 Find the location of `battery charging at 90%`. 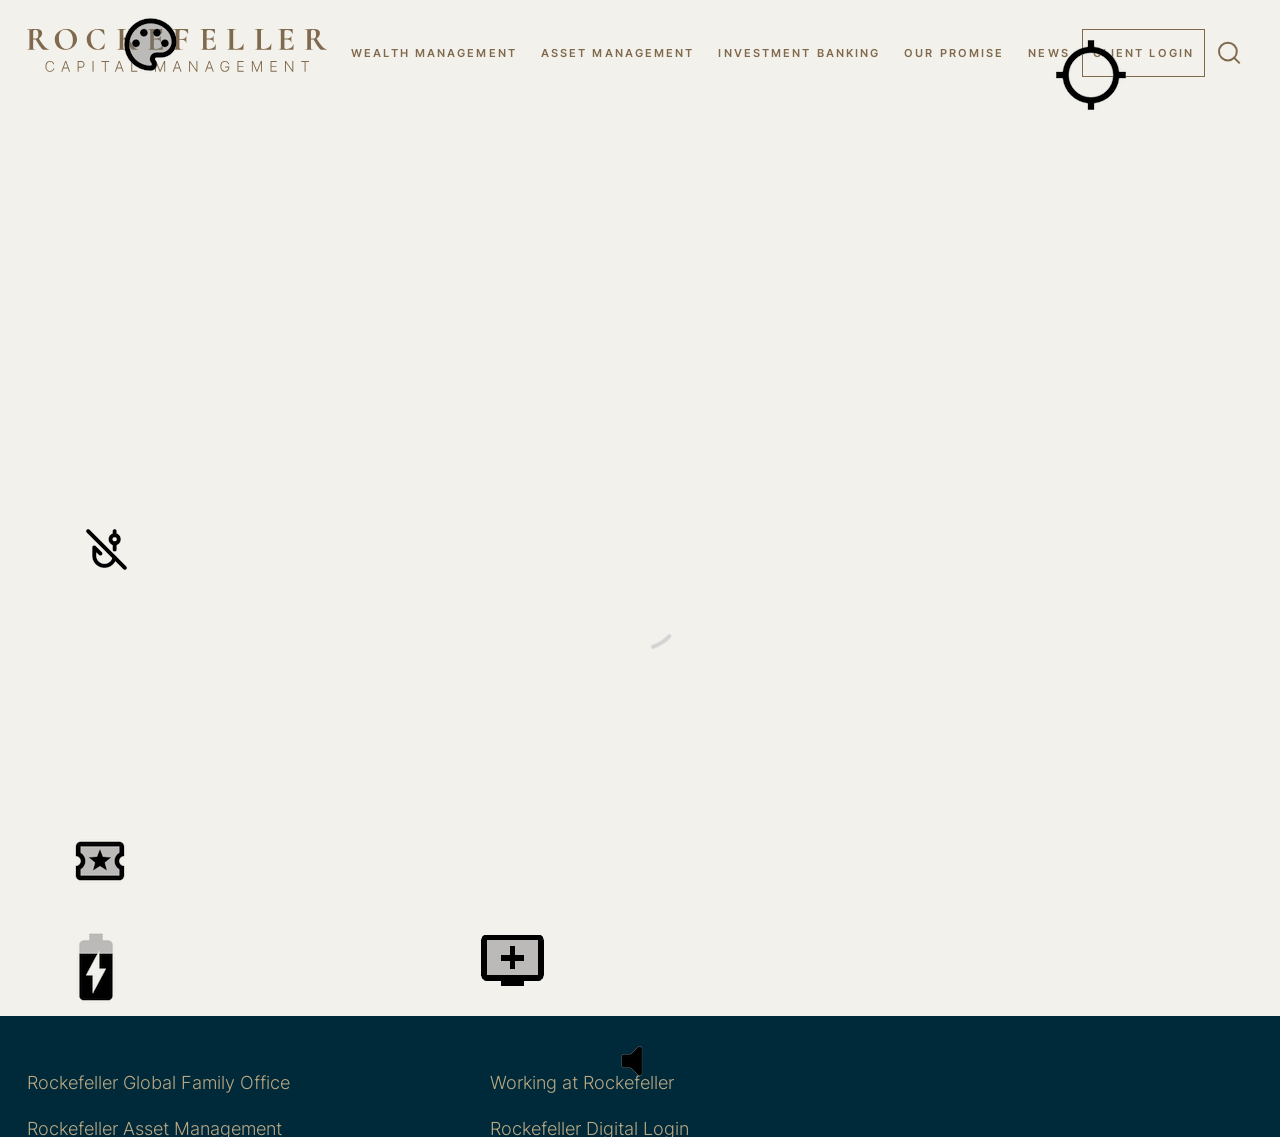

battery charging at 90% is located at coordinates (96, 967).